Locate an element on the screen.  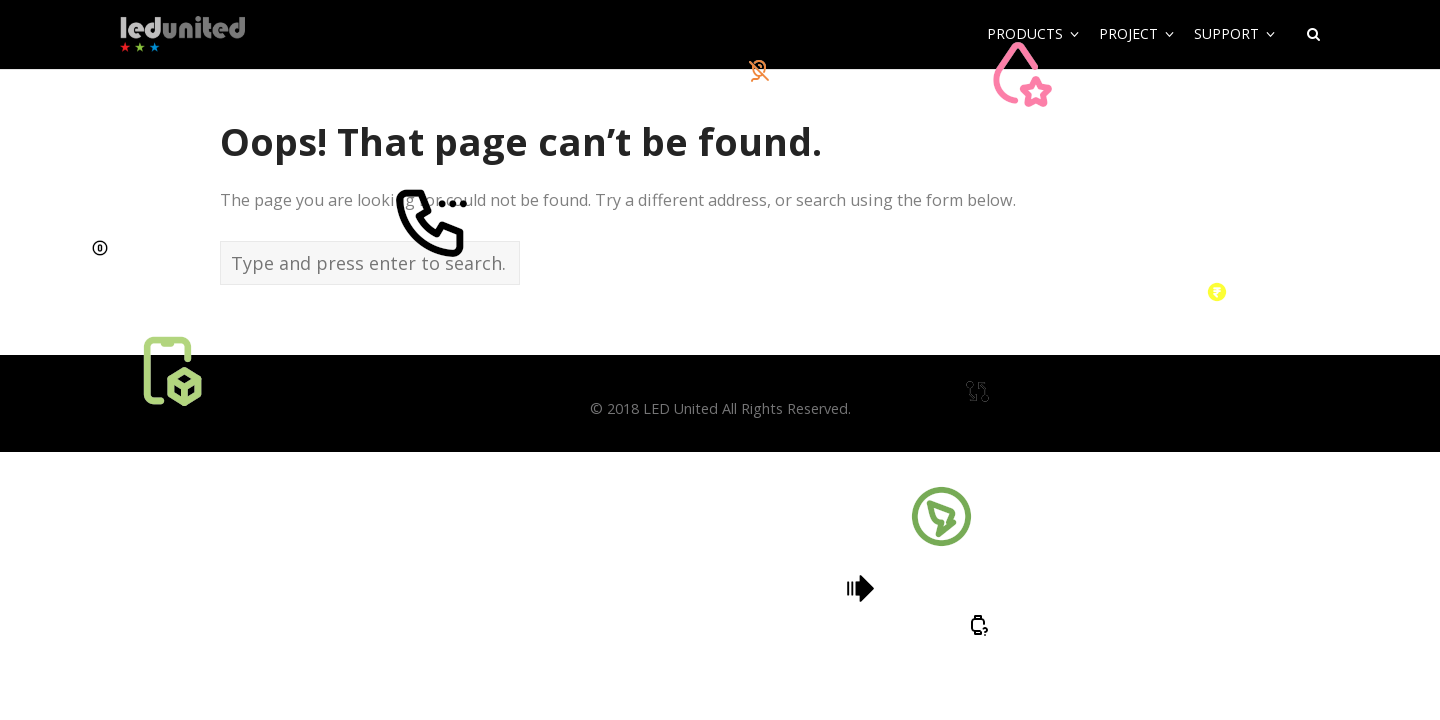
smartwatch help or support is located at coordinates (978, 625).